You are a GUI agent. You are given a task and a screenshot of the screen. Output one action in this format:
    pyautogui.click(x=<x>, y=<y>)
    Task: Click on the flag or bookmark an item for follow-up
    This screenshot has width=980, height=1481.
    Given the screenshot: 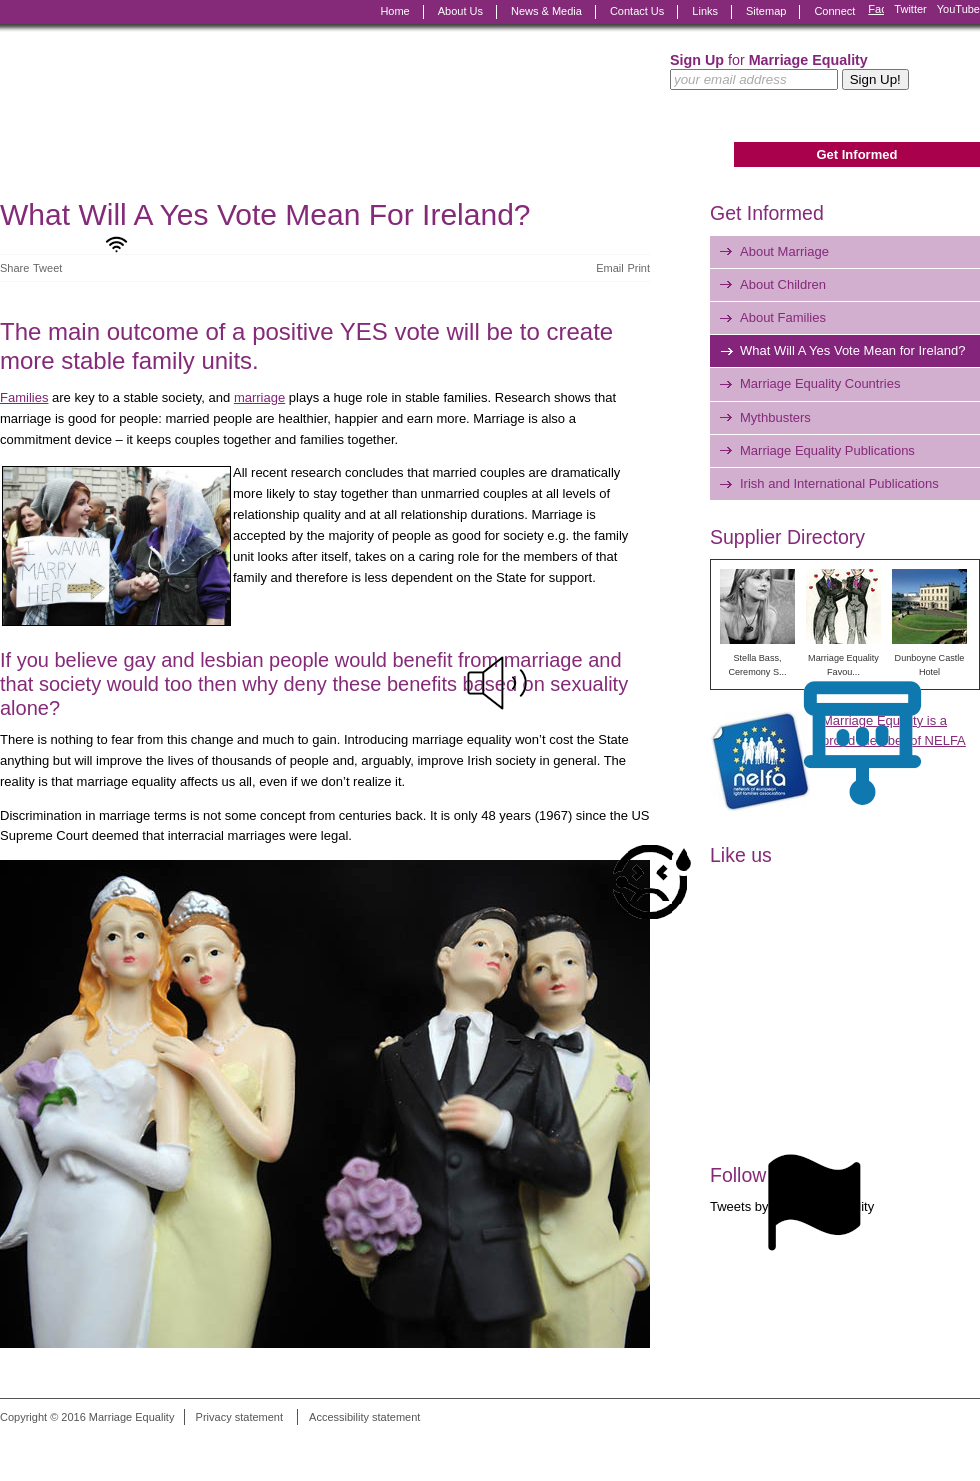 What is the action you would take?
    pyautogui.click(x=810, y=1200)
    